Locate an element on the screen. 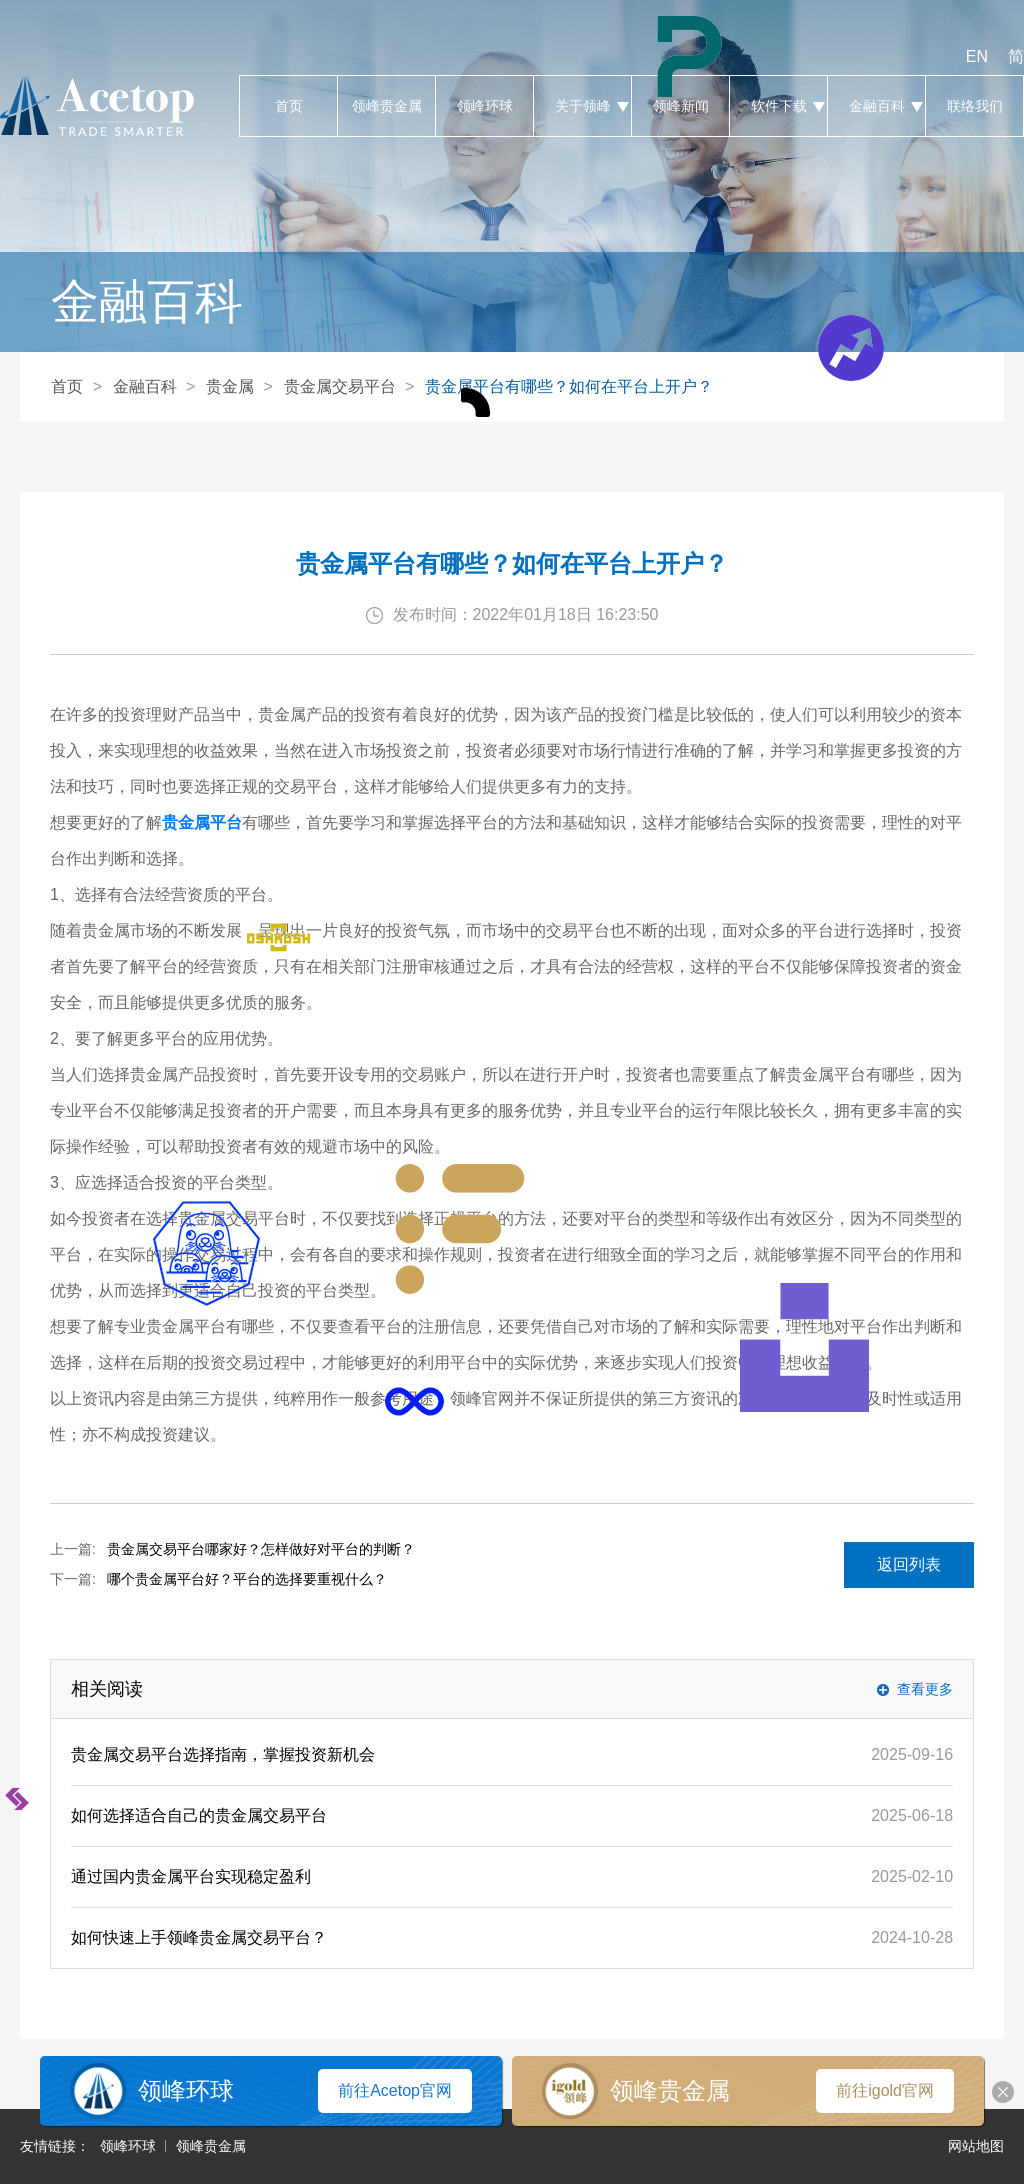  codefactor code review service logo is located at coordinates (460, 1229).